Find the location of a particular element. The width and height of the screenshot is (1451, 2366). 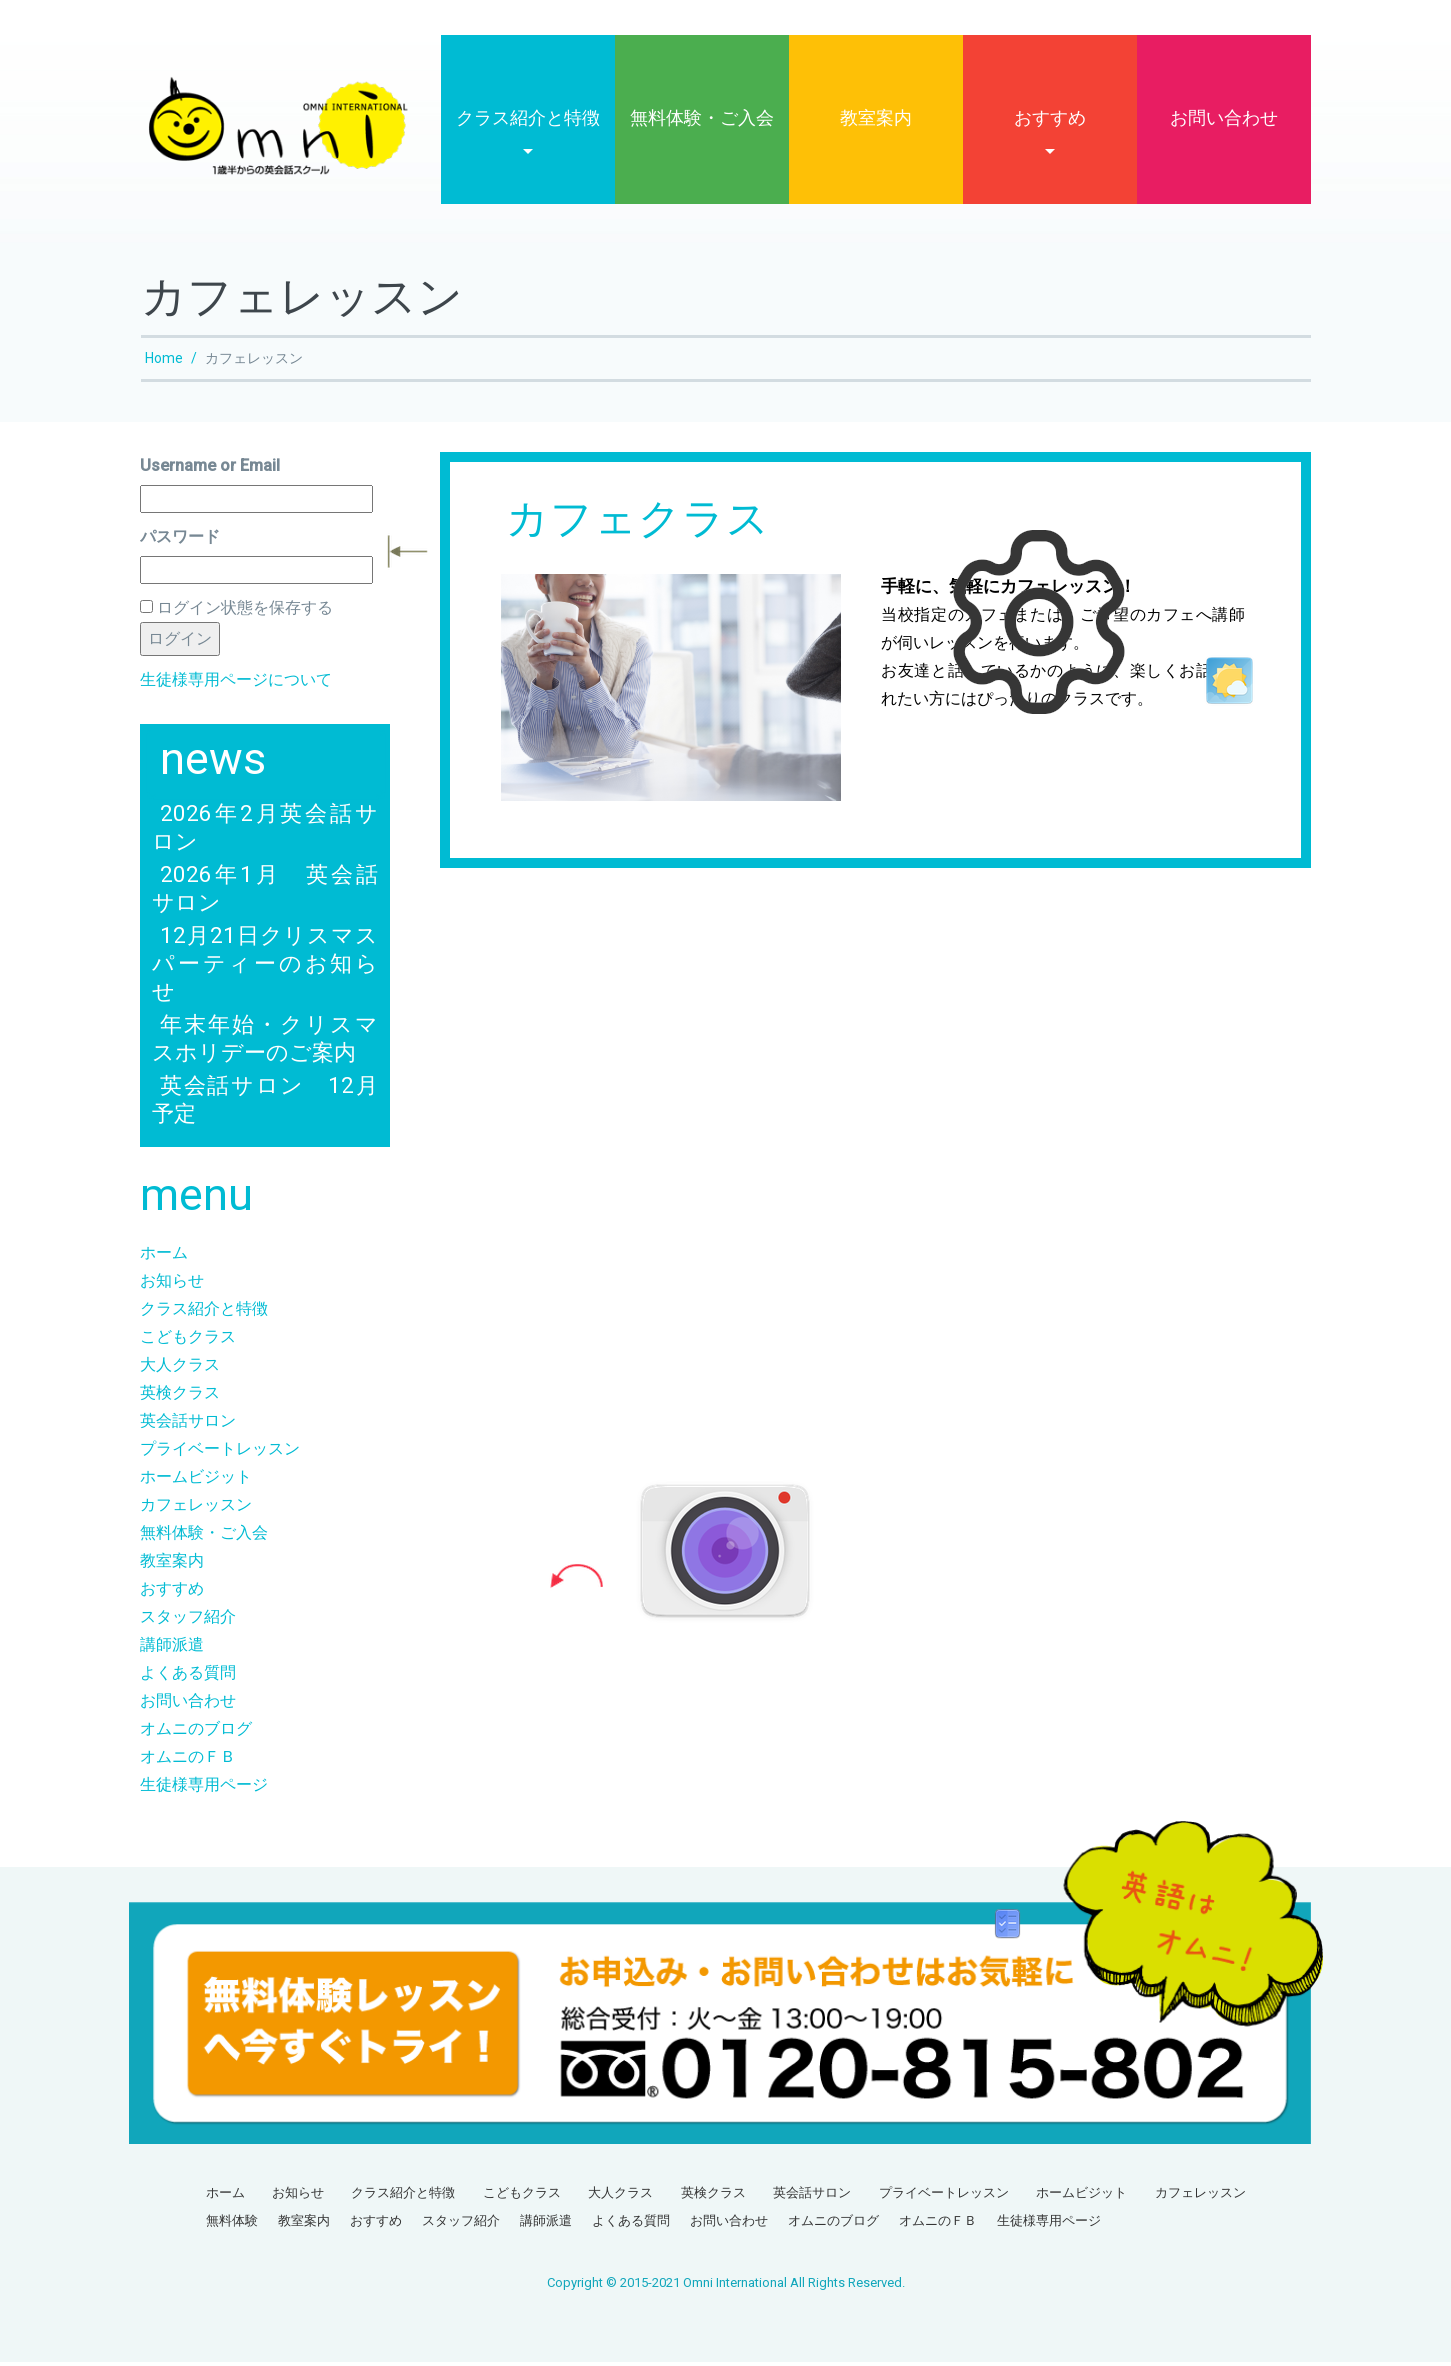

access system settings is located at coordinates (1039, 622).